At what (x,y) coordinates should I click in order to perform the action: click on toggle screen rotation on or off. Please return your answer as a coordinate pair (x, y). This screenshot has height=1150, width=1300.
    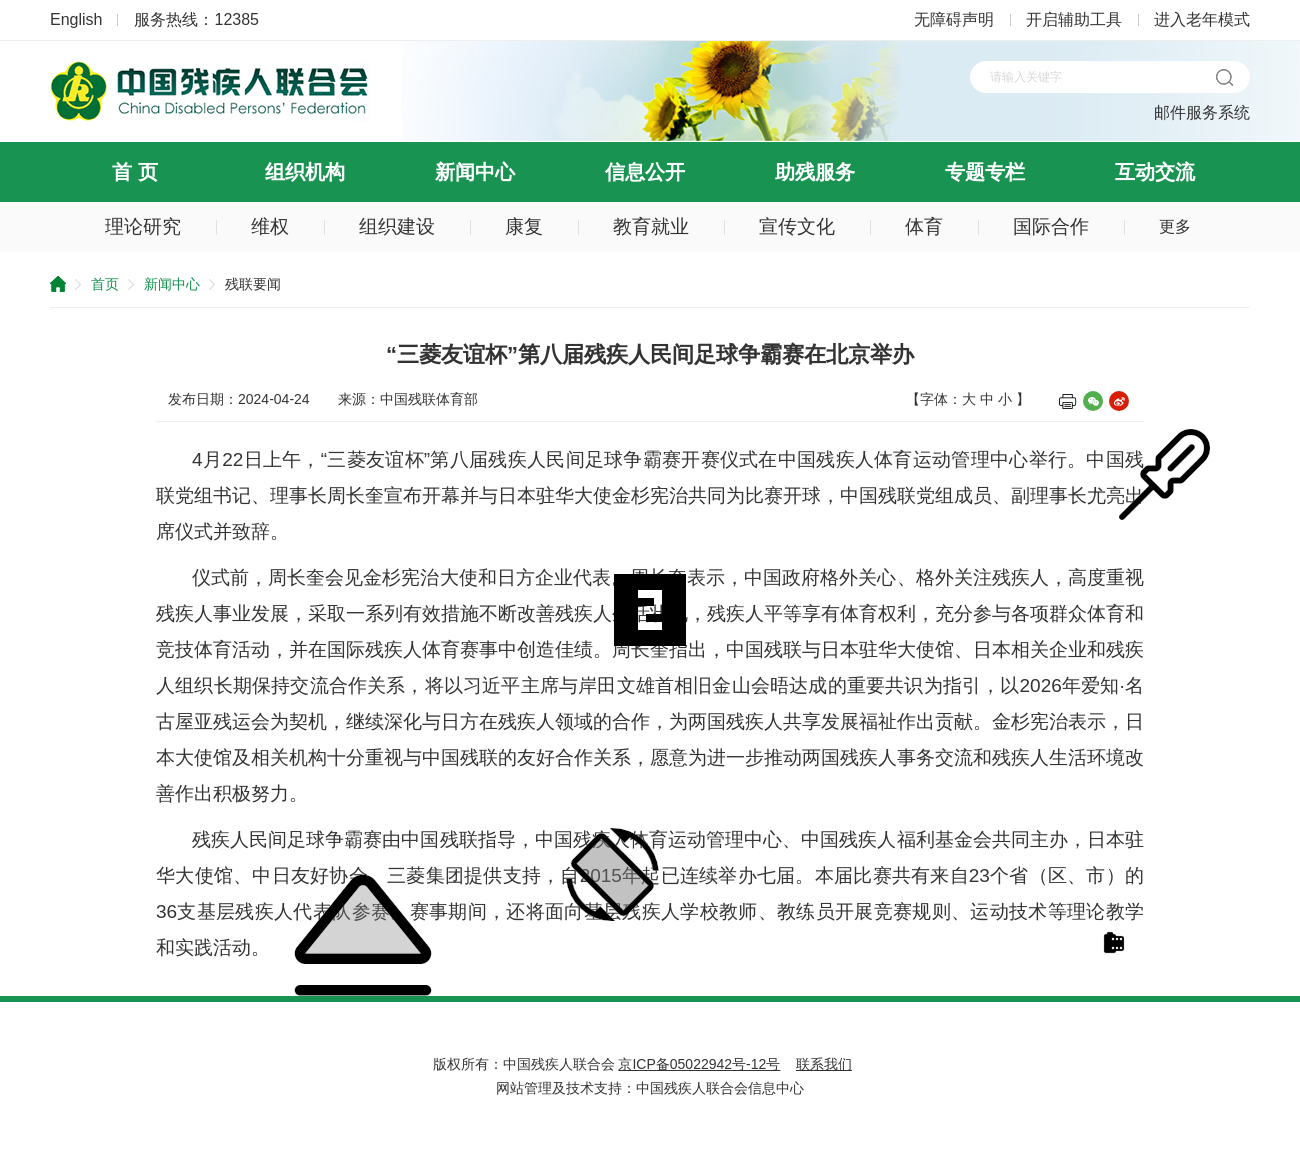
    Looking at the image, I should click on (612, 874).